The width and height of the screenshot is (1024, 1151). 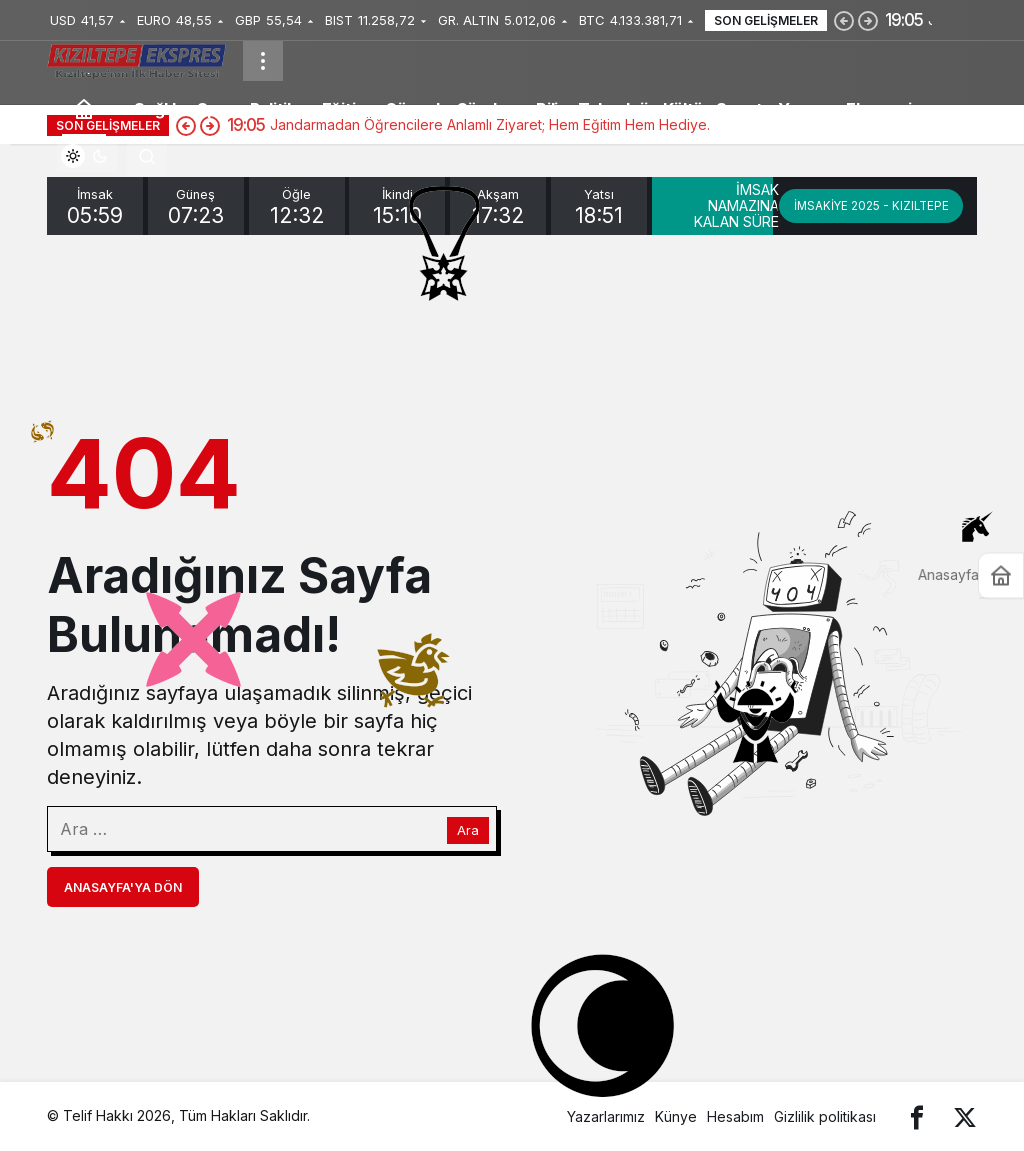 I want to click on select sun priest character class, so click(x=755, y=721).